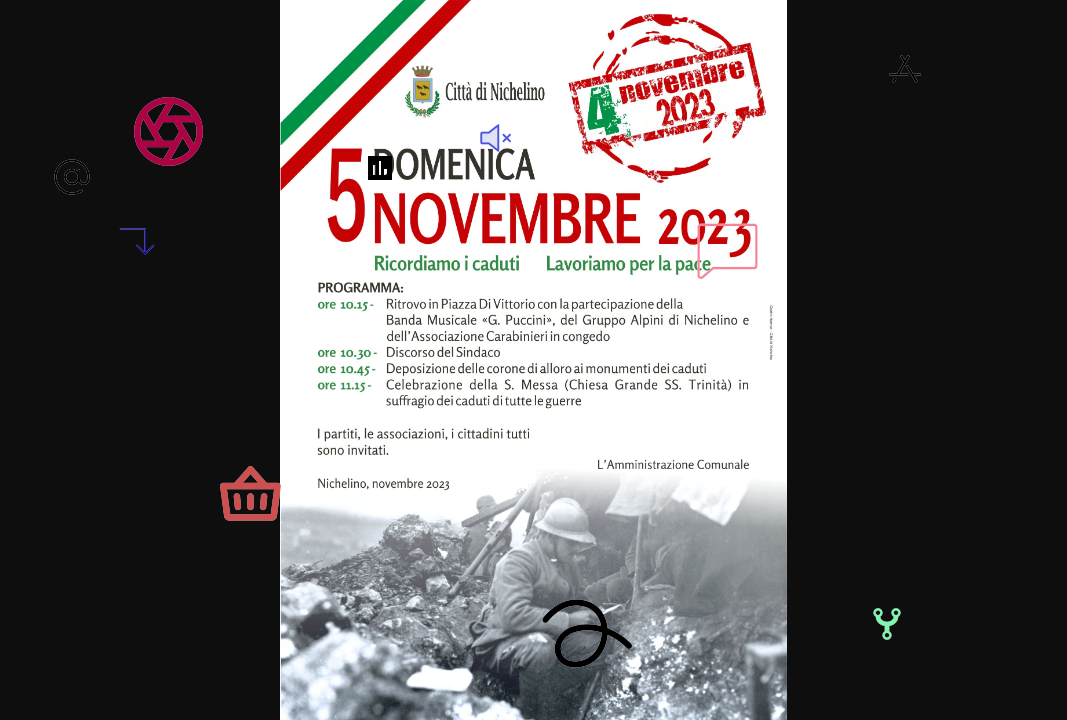  Describe the element at coordinates (905, 70) in the screenshot. I see `open the app store` at that location.